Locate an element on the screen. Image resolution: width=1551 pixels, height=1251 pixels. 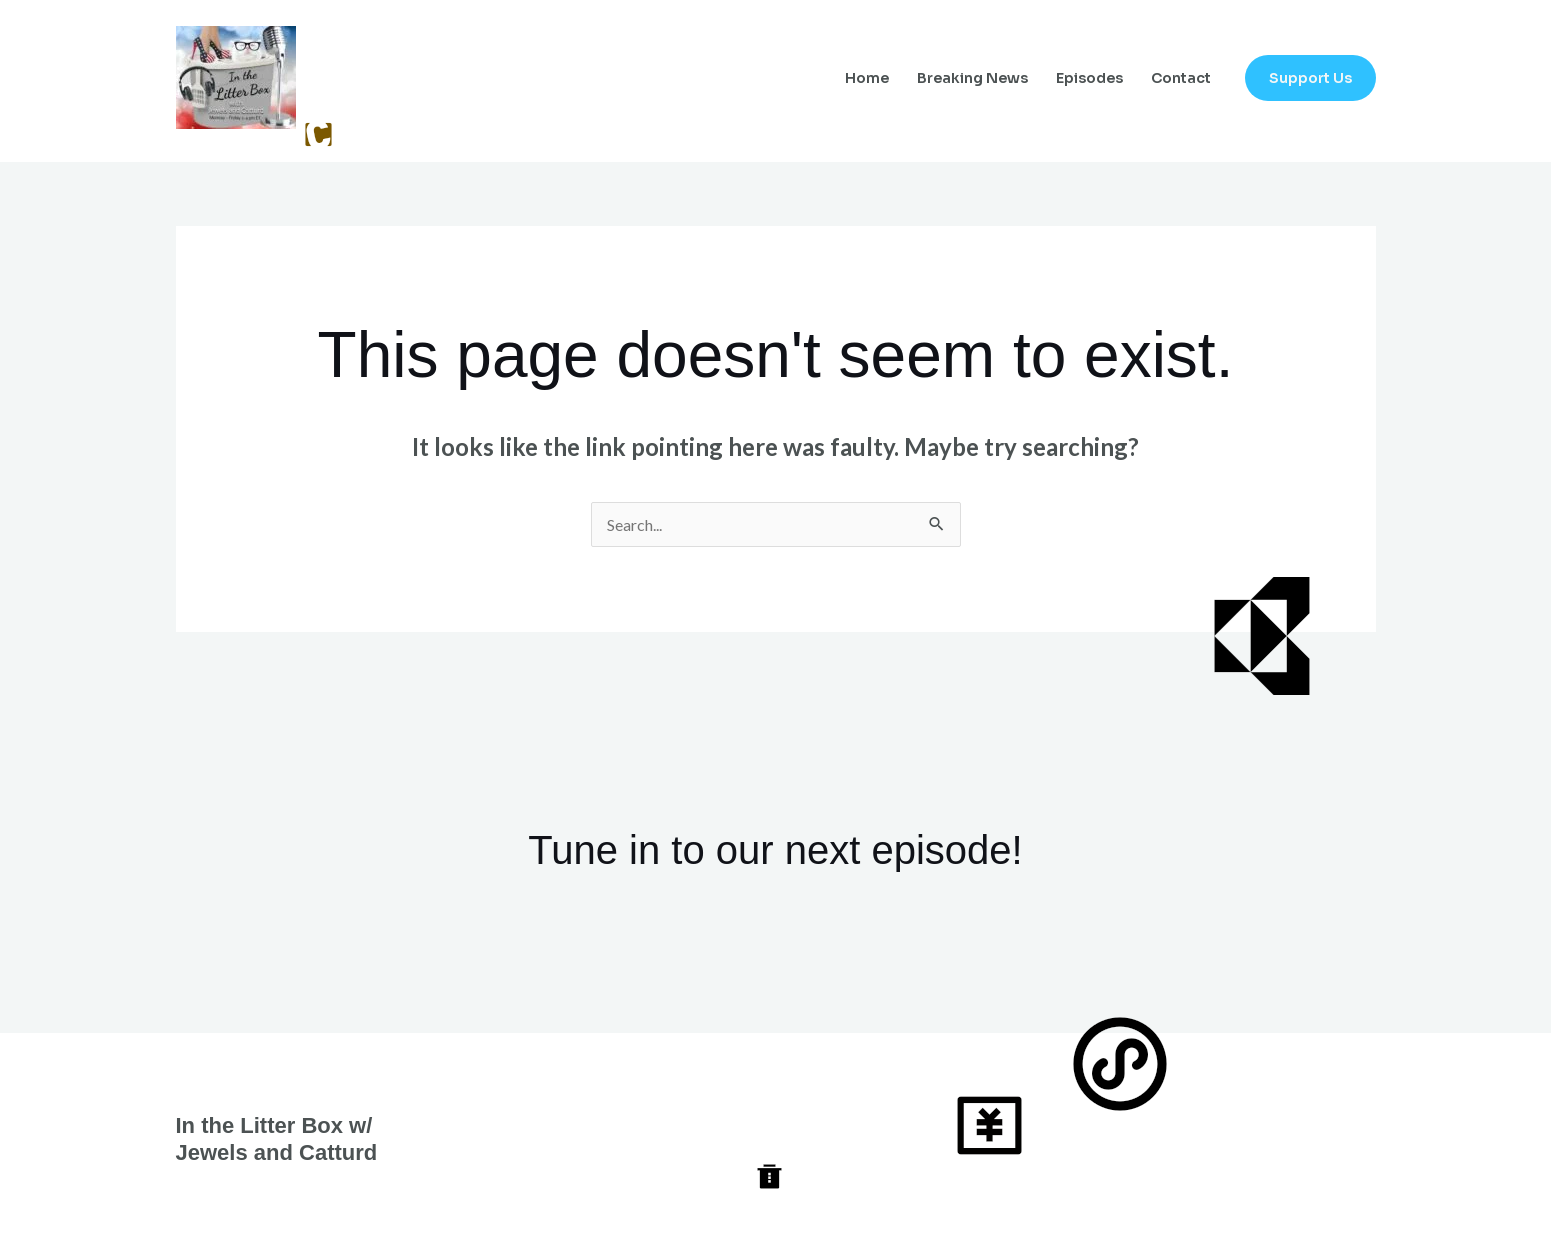
kyocera brand logo is located at coordinates (1262, 636).